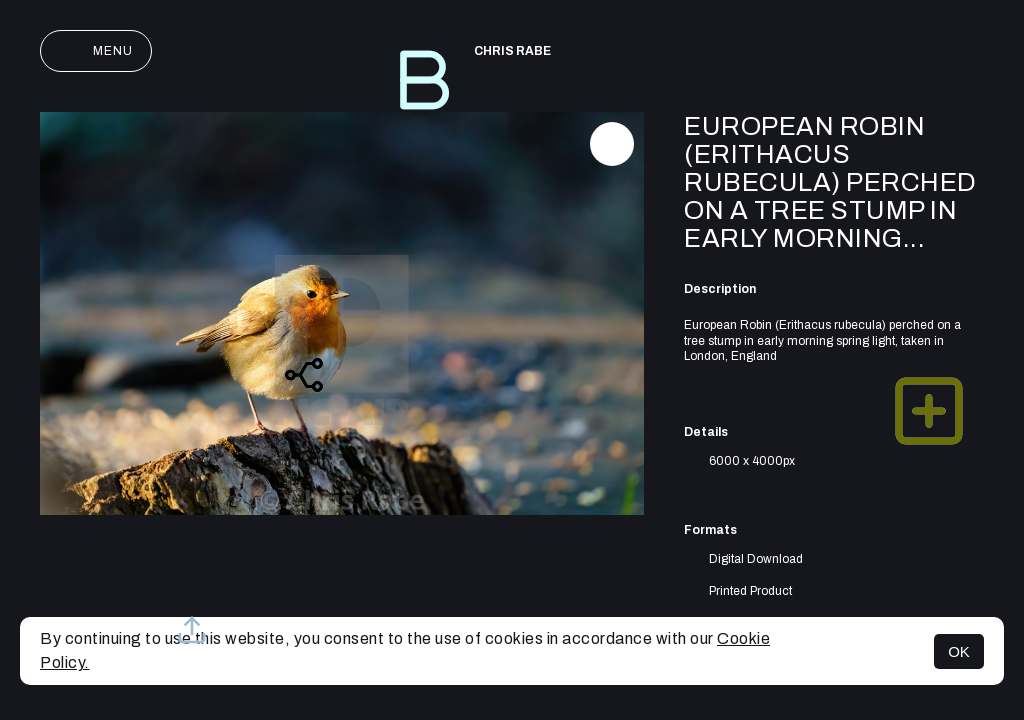 The height and width of the screenshot is (720, 1024). What do you see at coordinates (304, 375) in the screenshot?
I see `view your stackshare profile` at bounding box center [304, 375].